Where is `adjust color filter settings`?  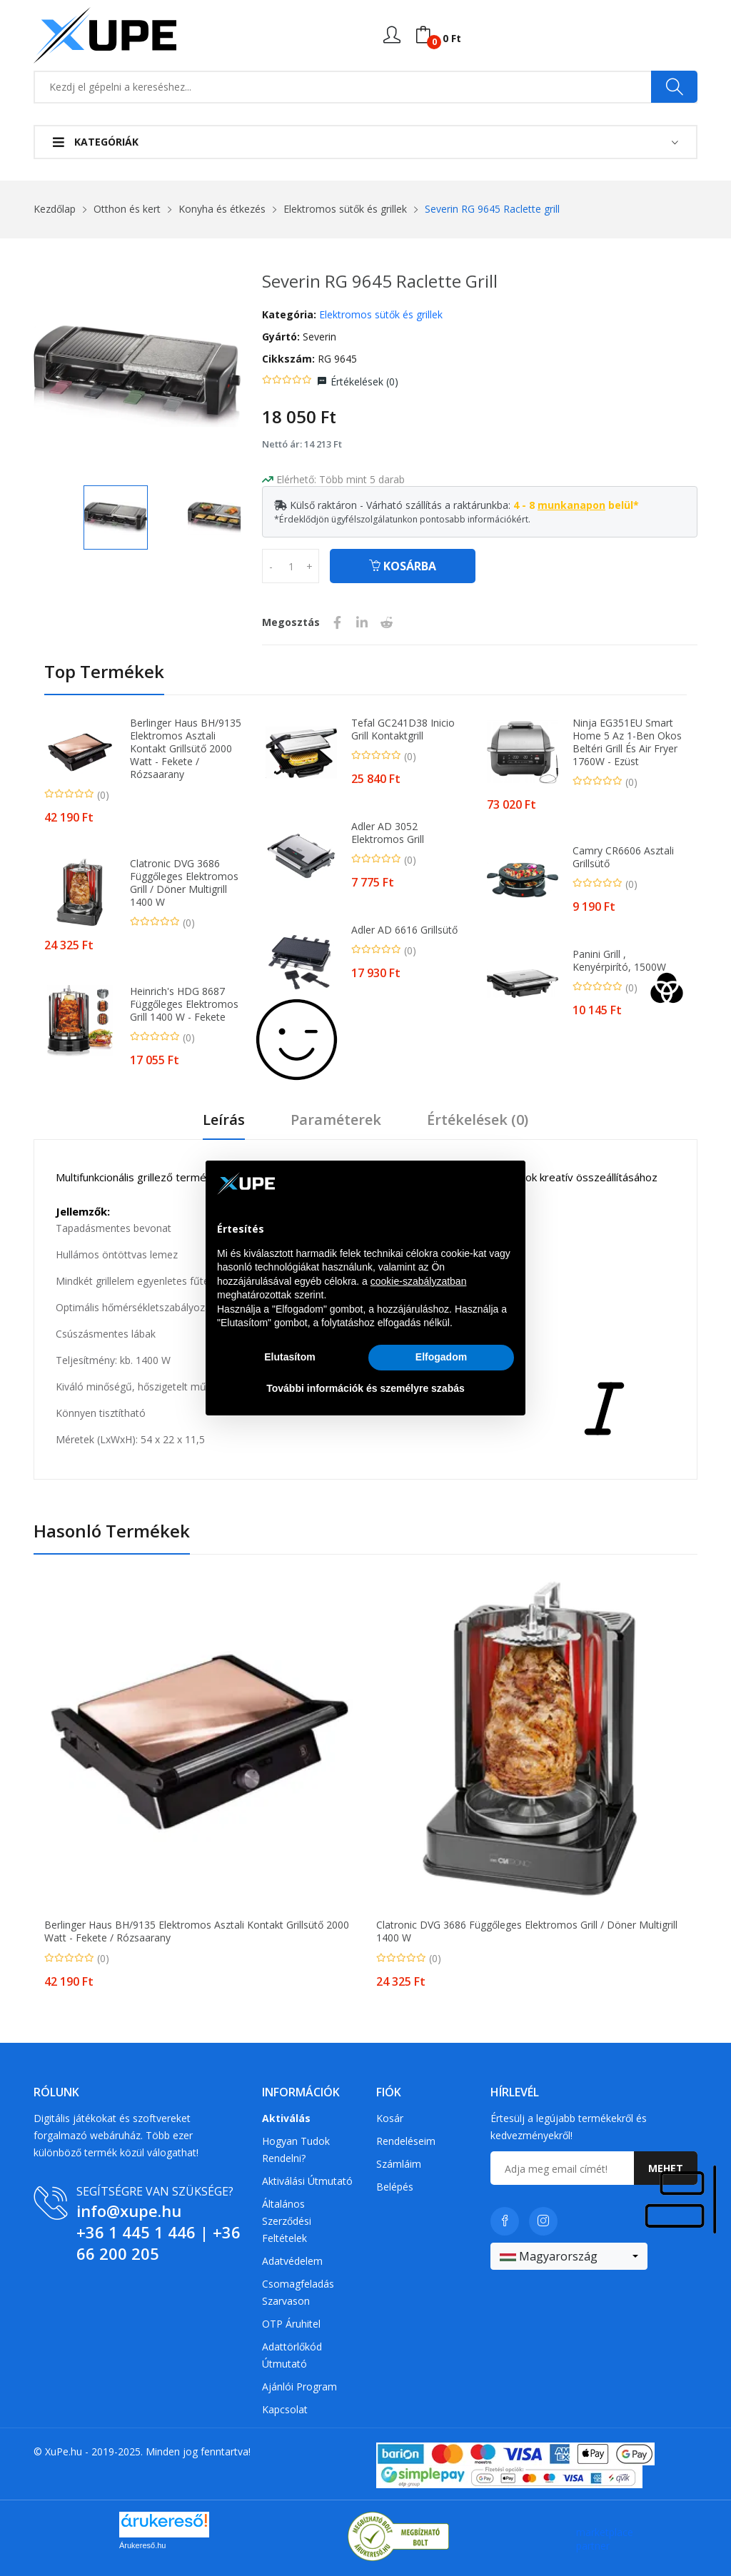 adjust color filter settings is located at coordinates (667, 988).